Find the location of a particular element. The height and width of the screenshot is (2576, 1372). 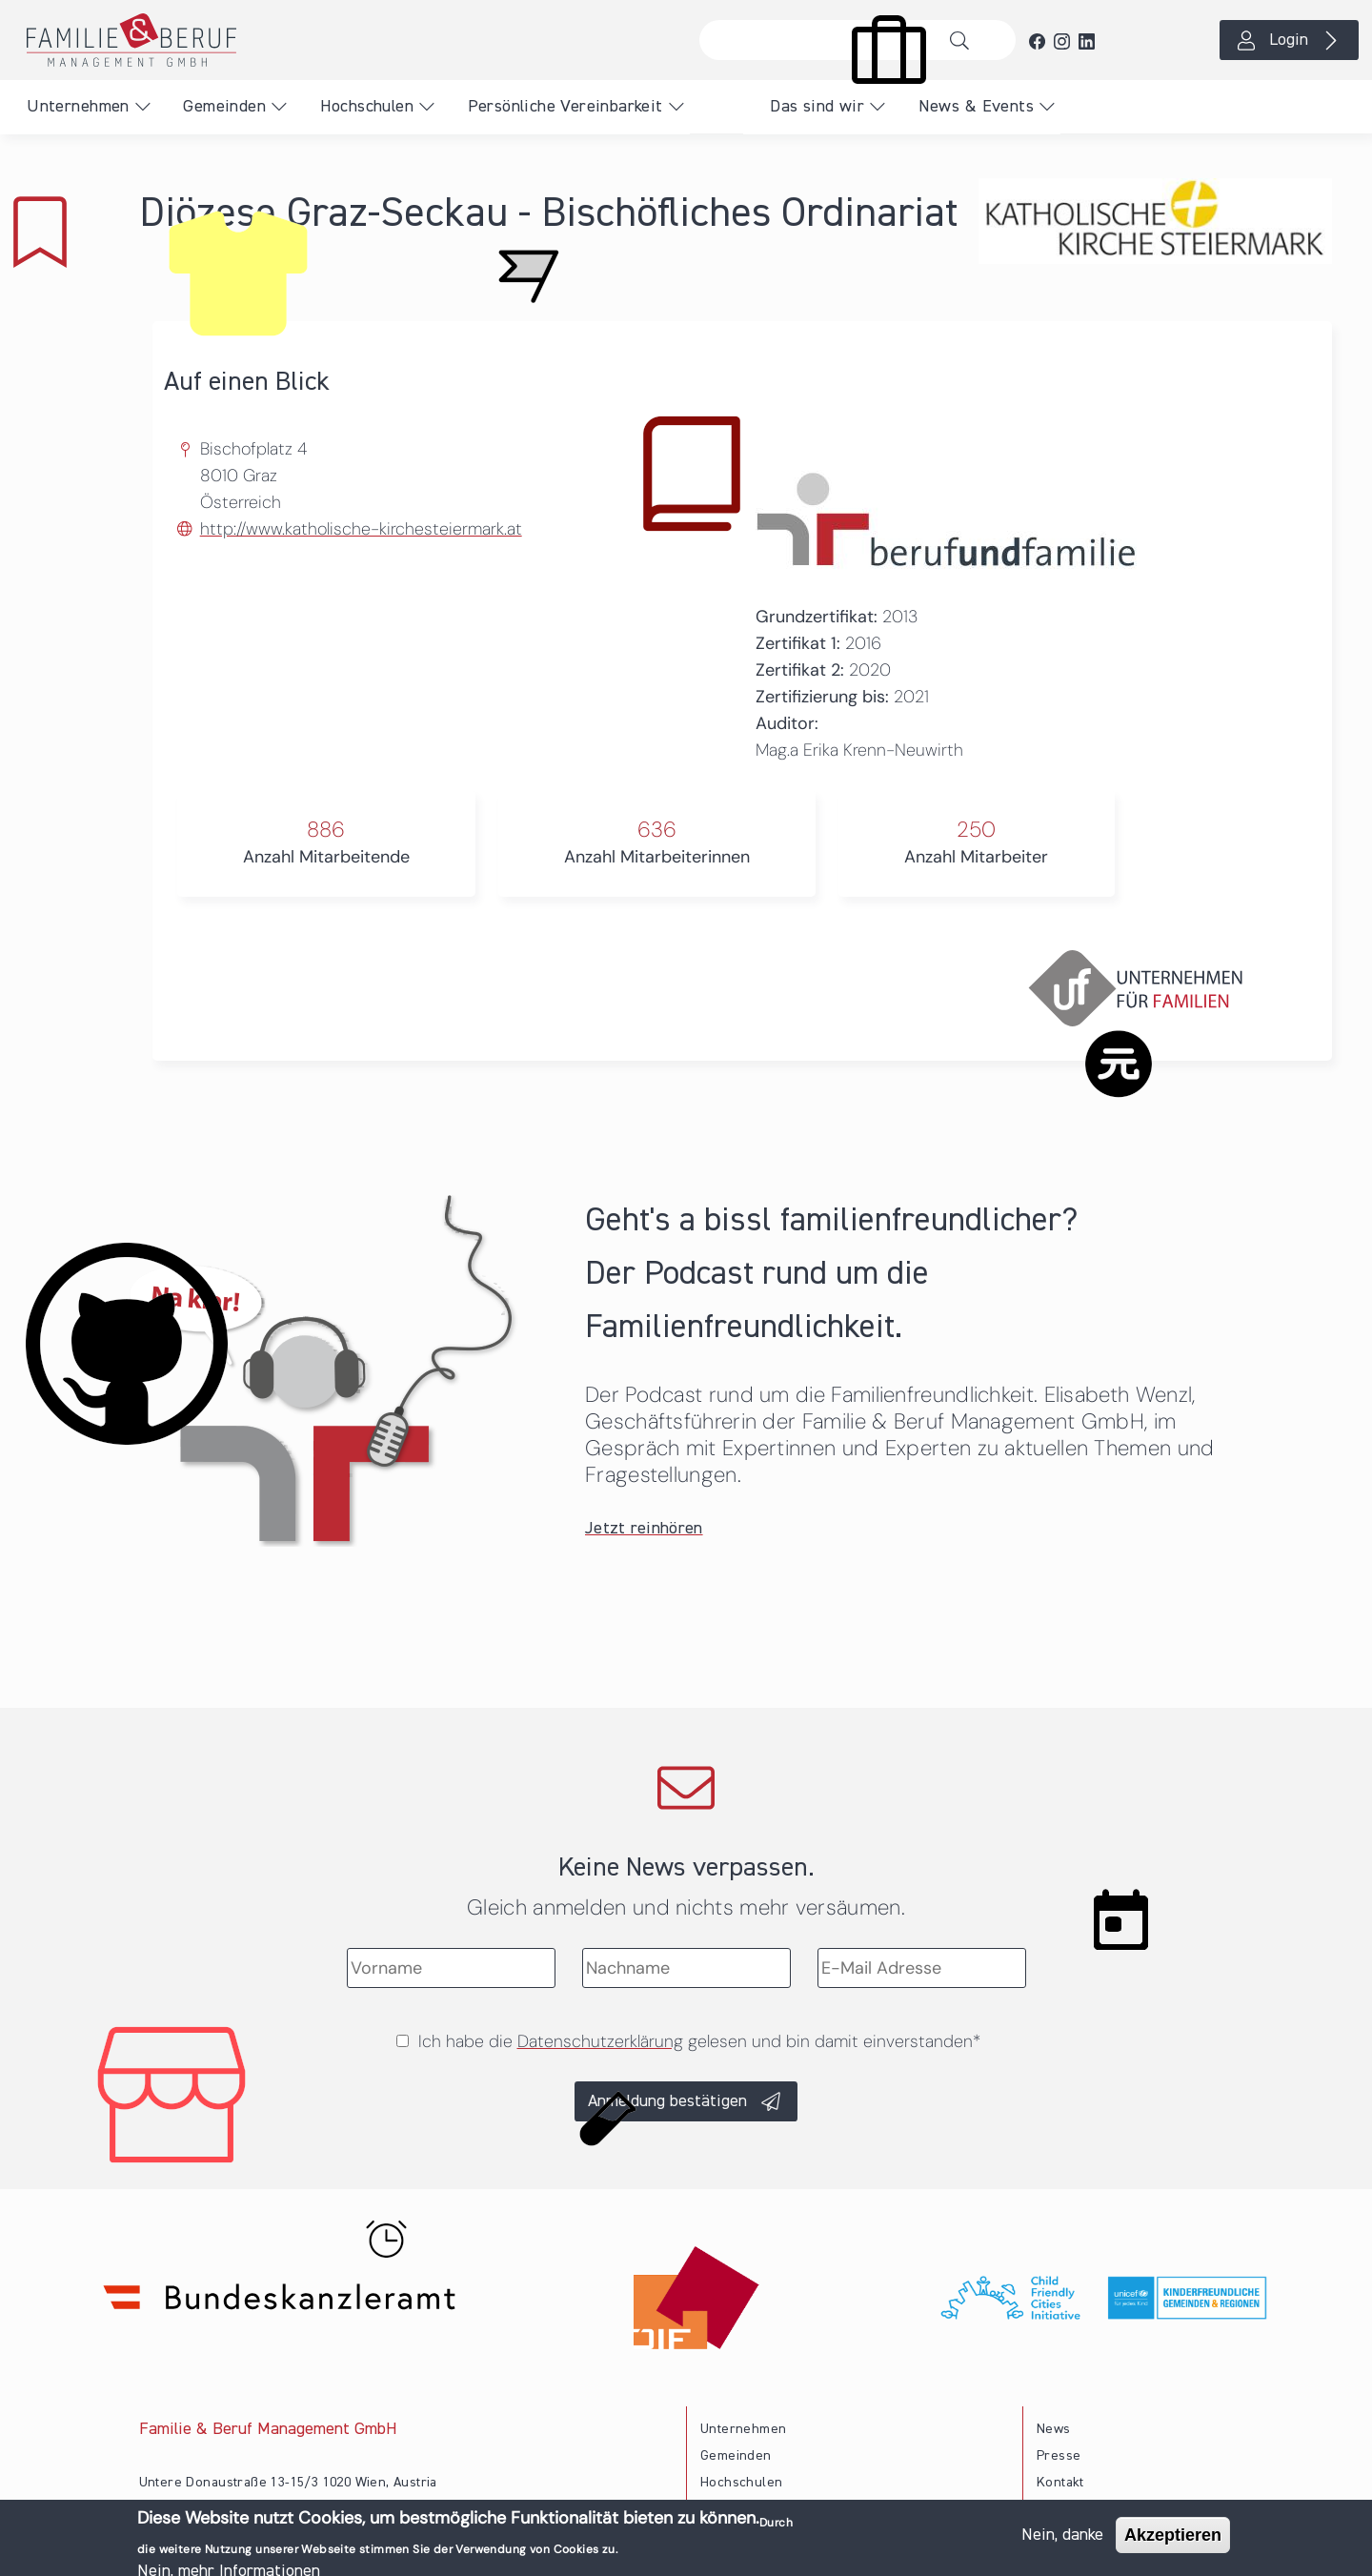

browse clothing or apparel items is located at coordinates (238, 274).